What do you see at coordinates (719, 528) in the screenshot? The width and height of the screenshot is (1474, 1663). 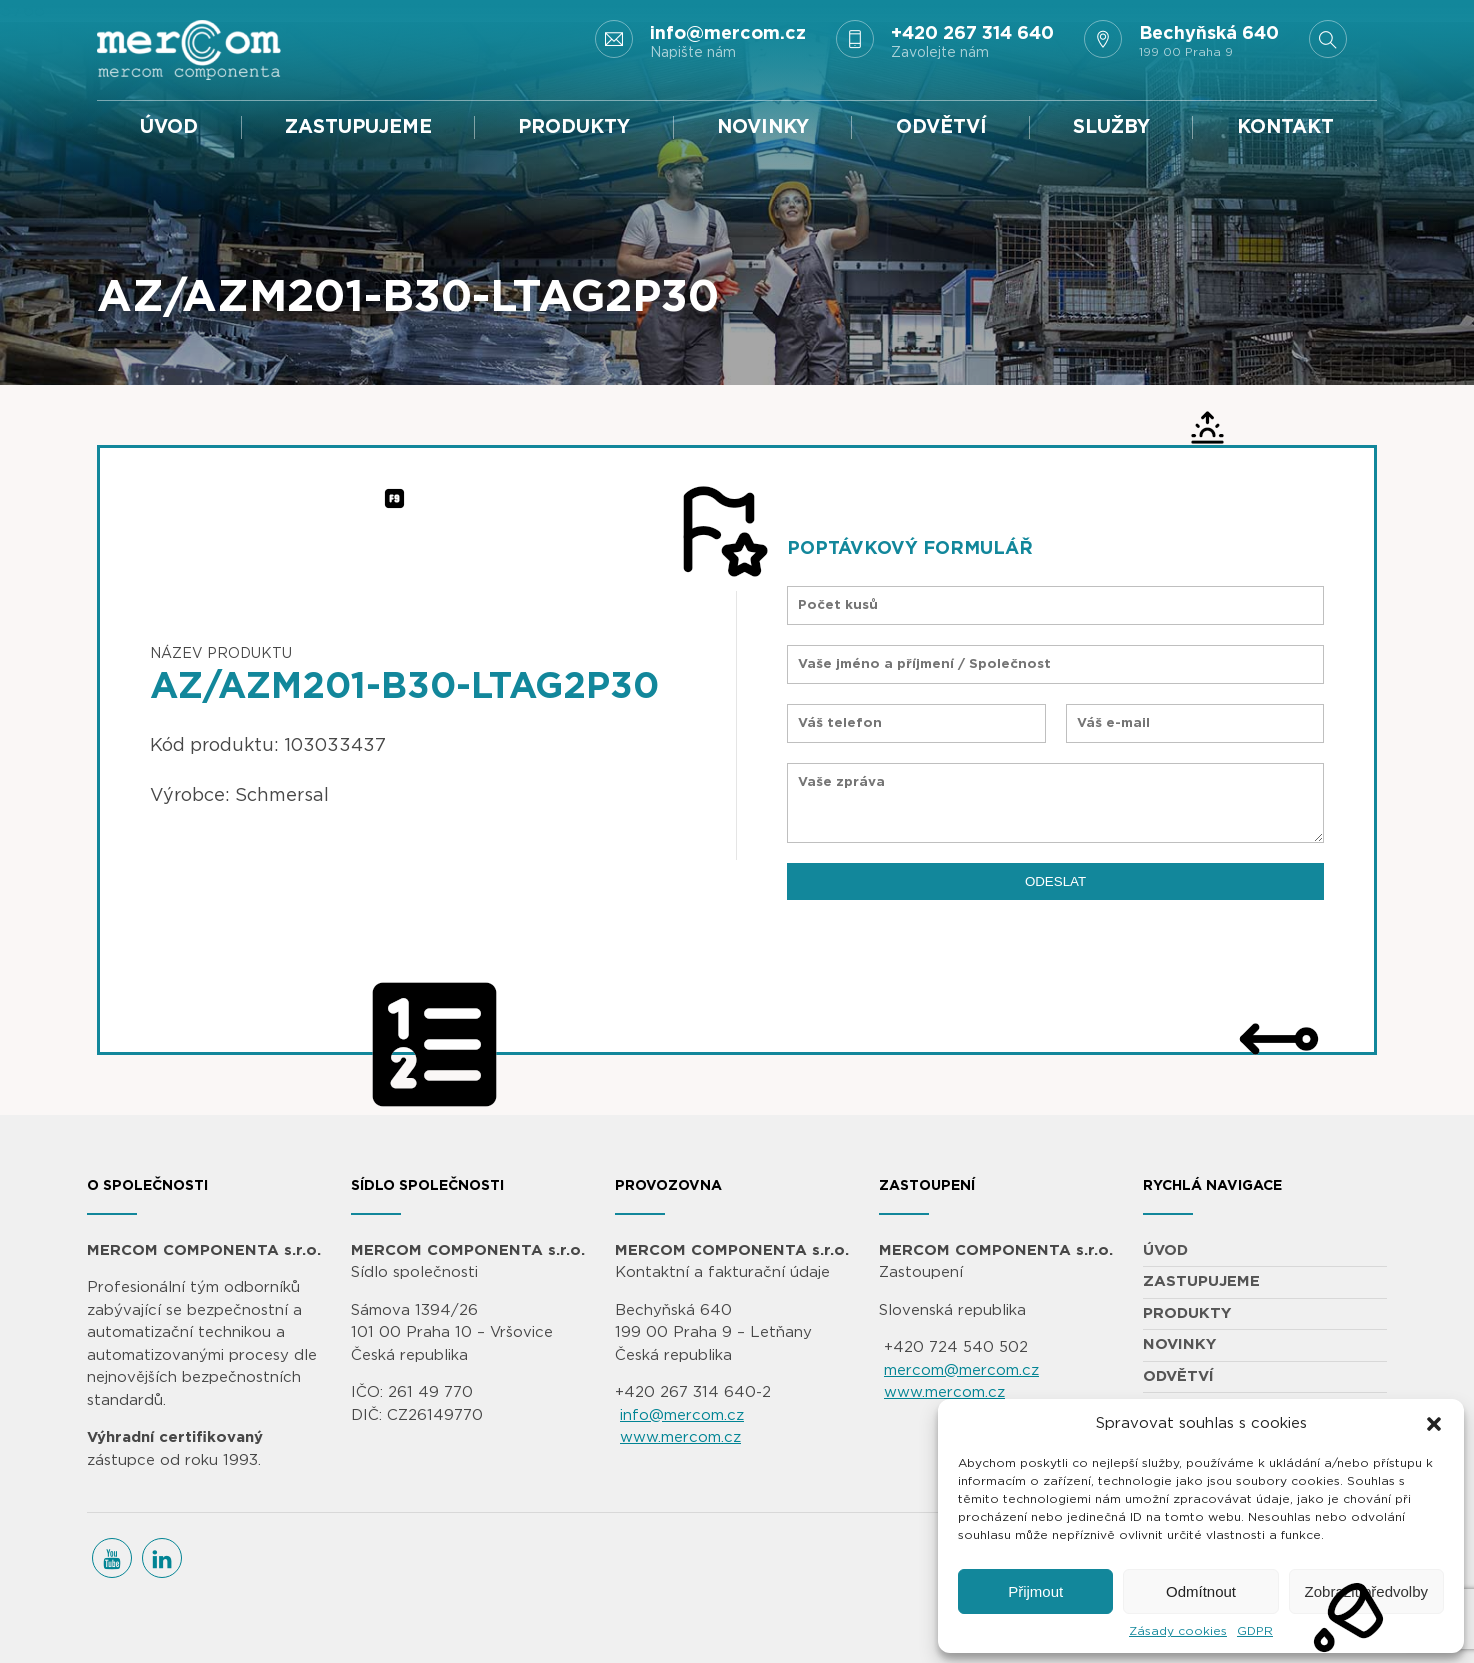 I see `mark as featured or important` at bounding box center [719, 528].